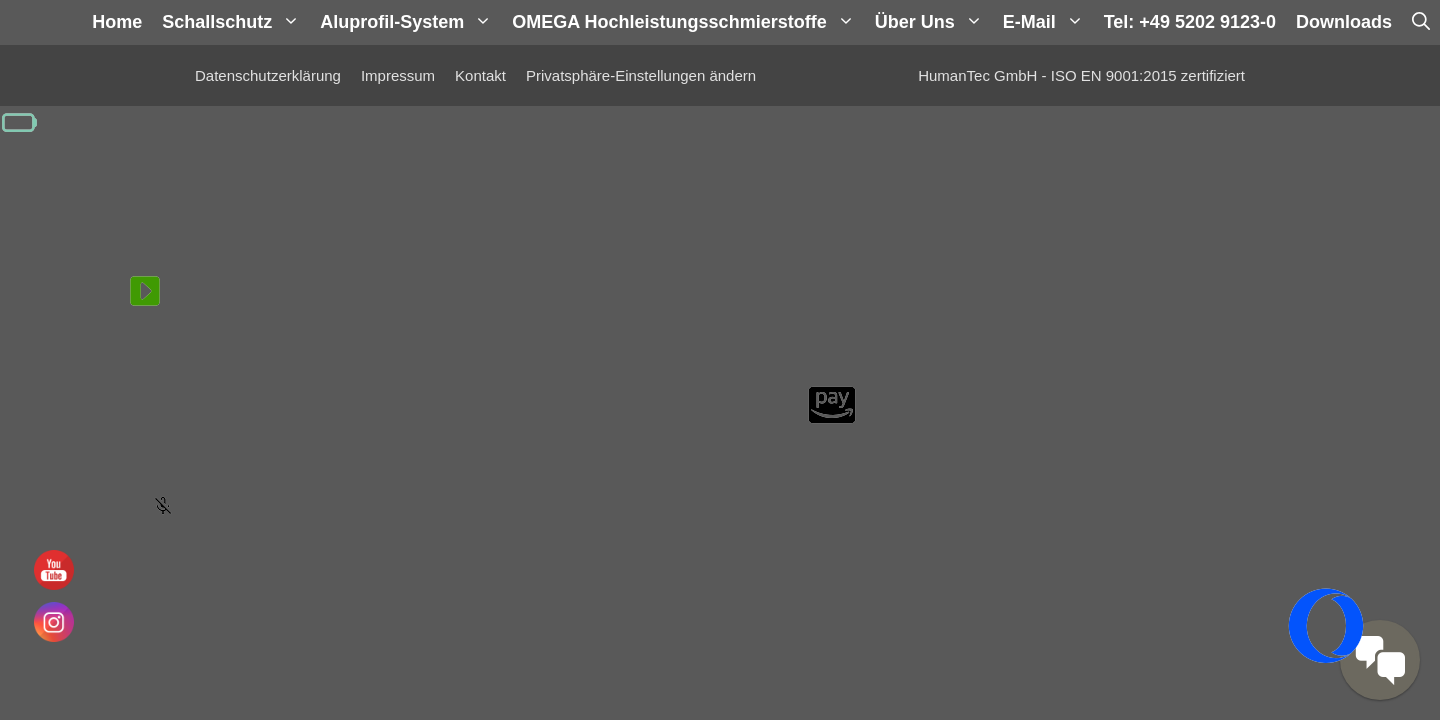  I want to click on pay with amazon pay at checkout, so click(832, 405).